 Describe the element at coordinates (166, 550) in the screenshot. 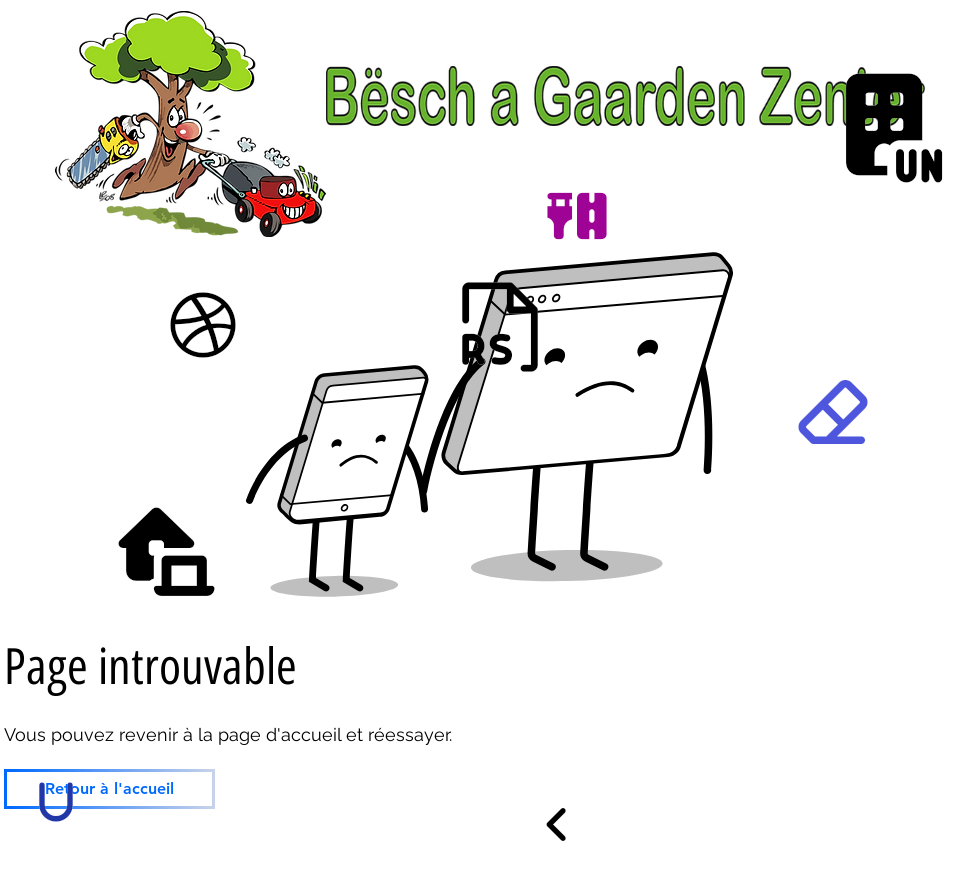

I see `work from home or remote work mode` at that location.